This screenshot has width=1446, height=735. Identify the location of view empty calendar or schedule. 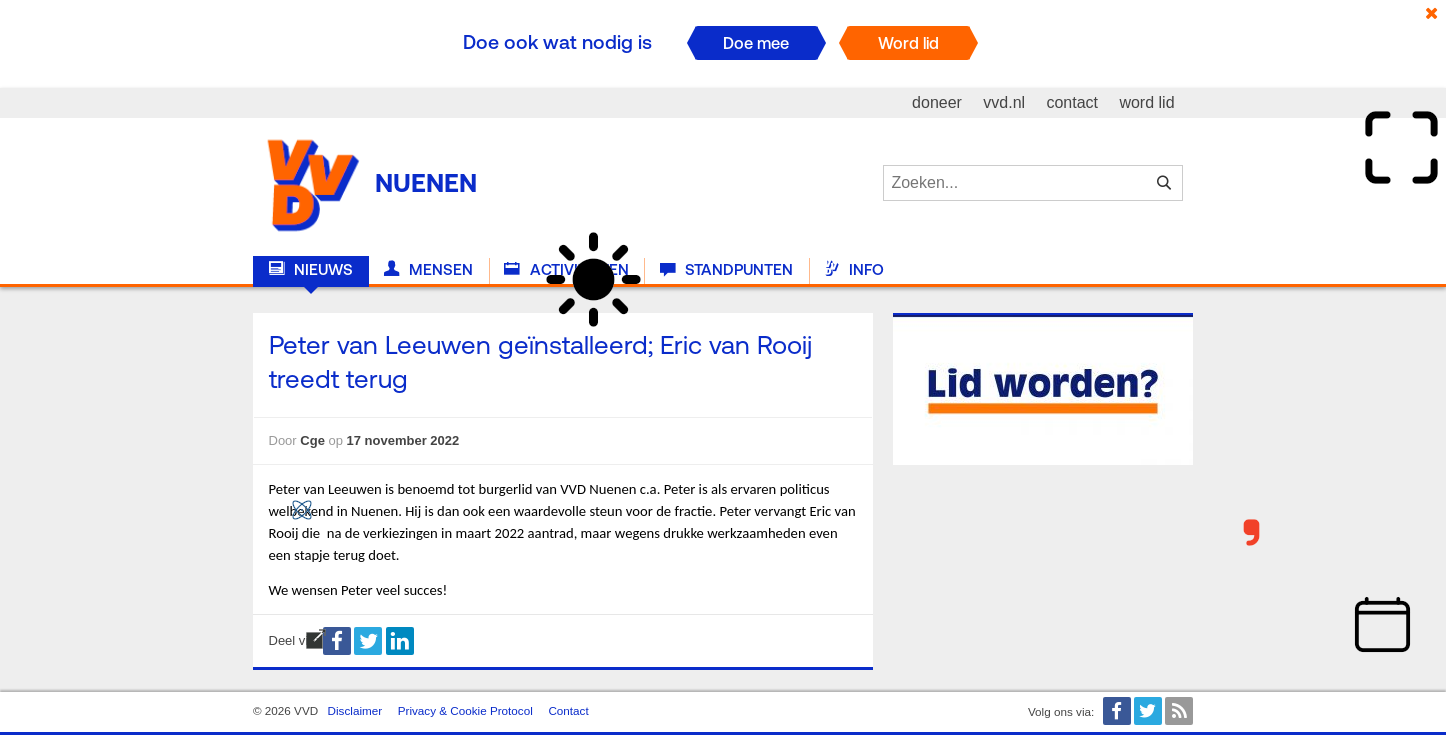
(1382, 624).